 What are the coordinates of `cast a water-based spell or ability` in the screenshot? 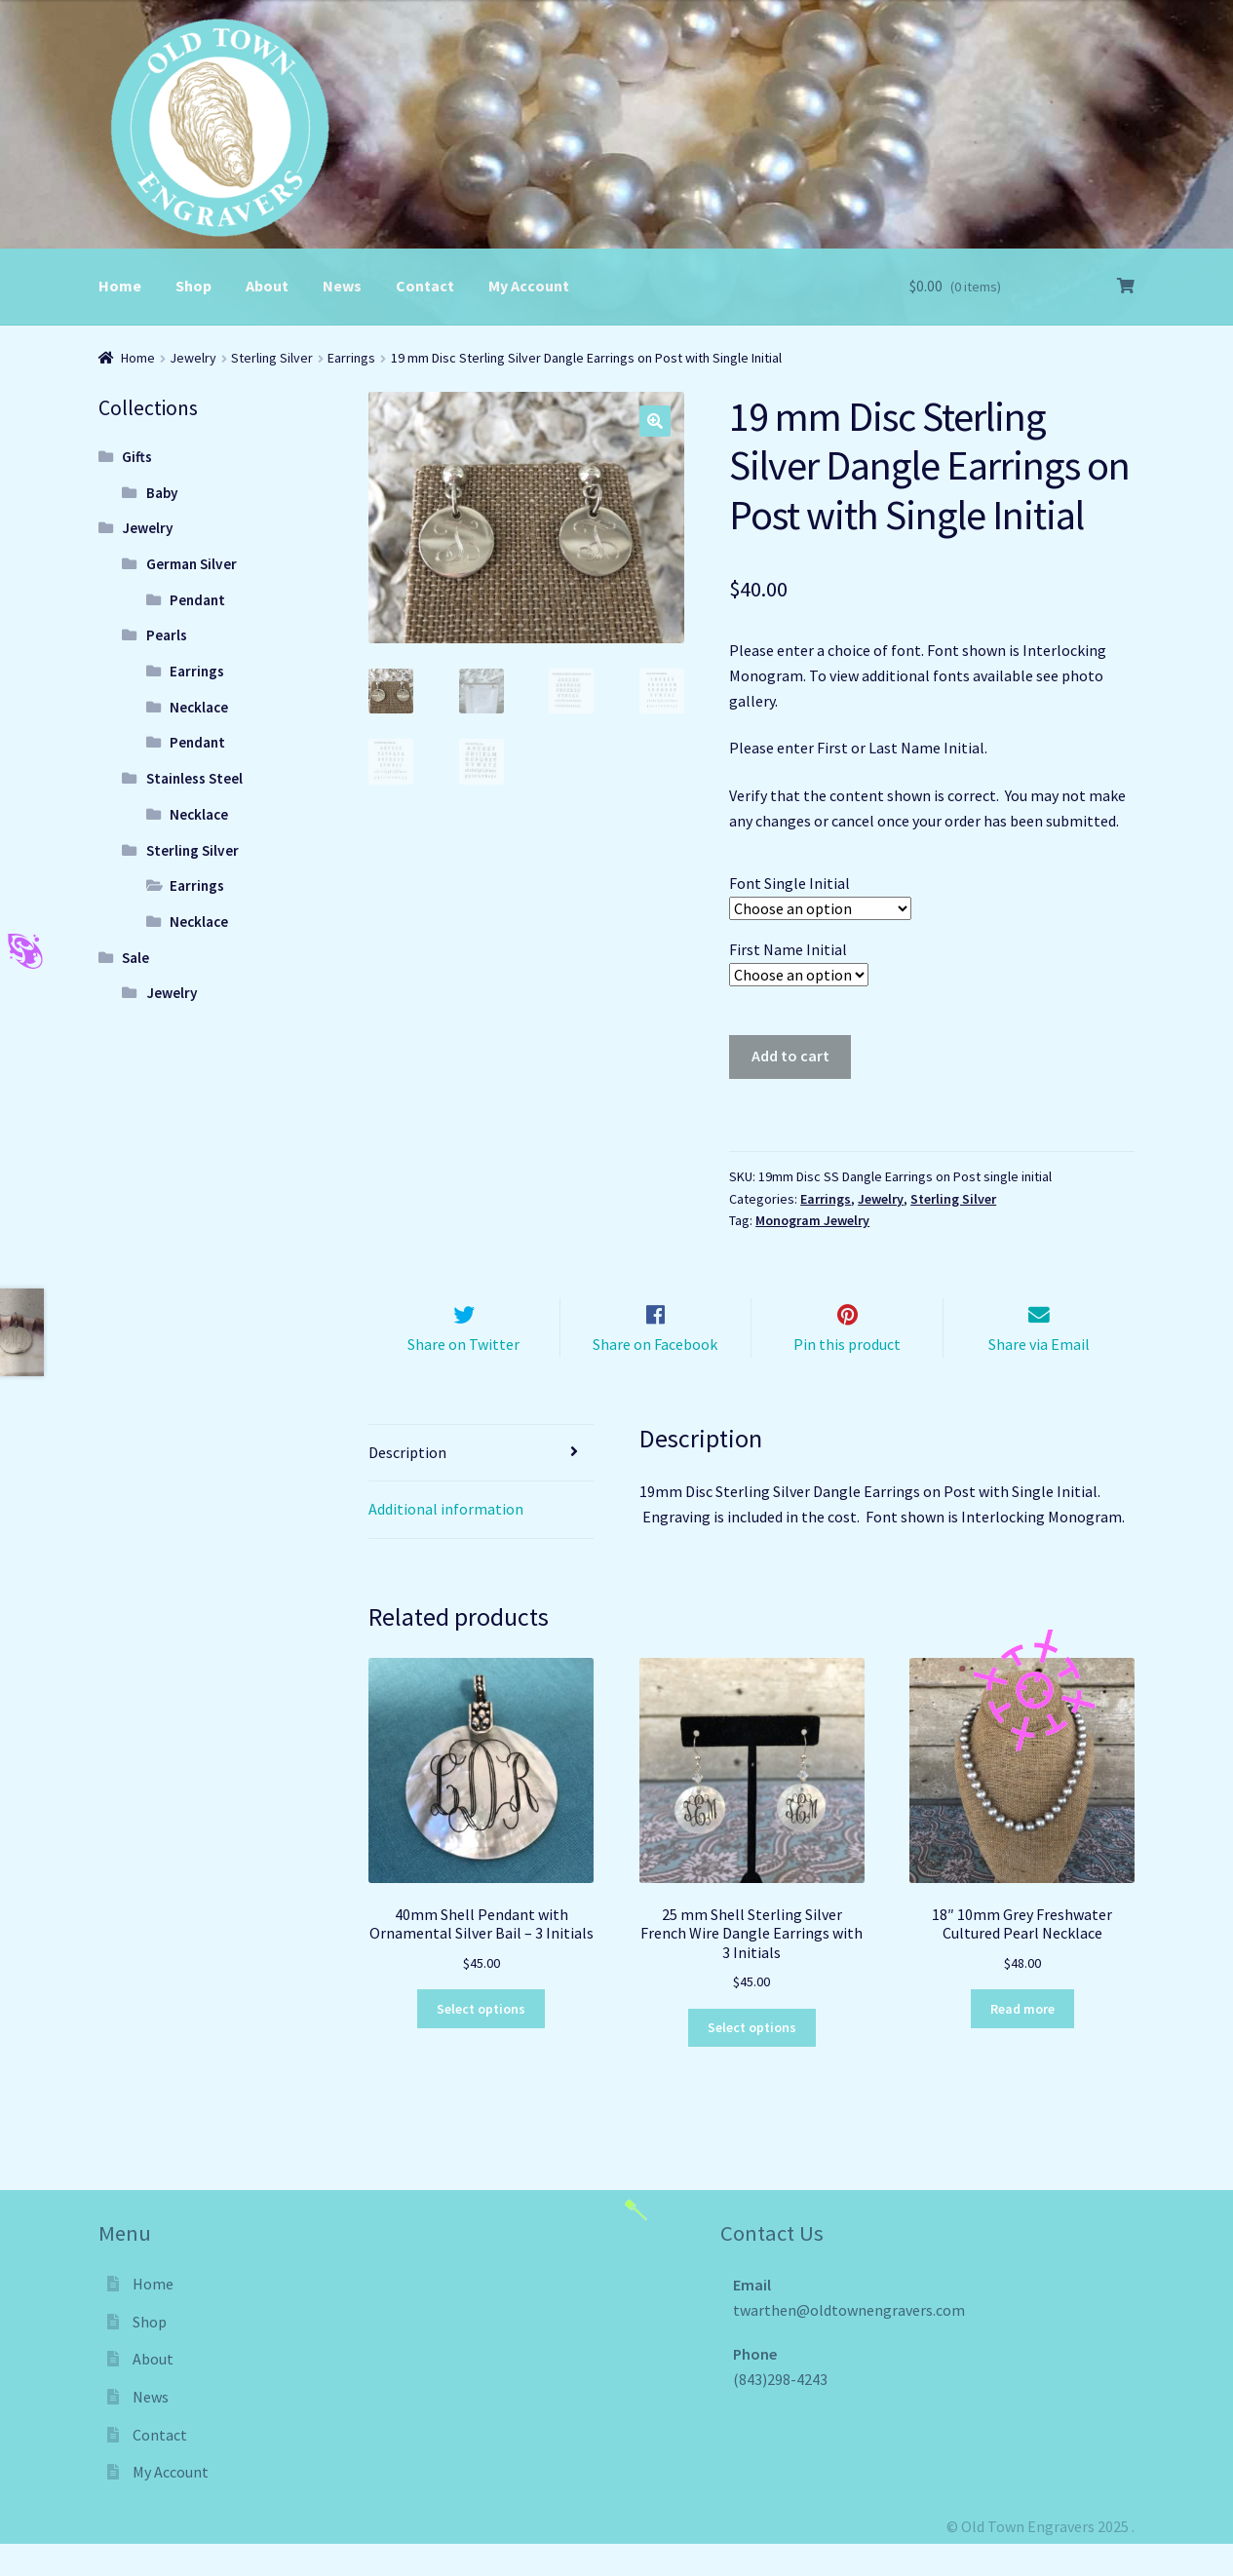 It's located at (25, 951).